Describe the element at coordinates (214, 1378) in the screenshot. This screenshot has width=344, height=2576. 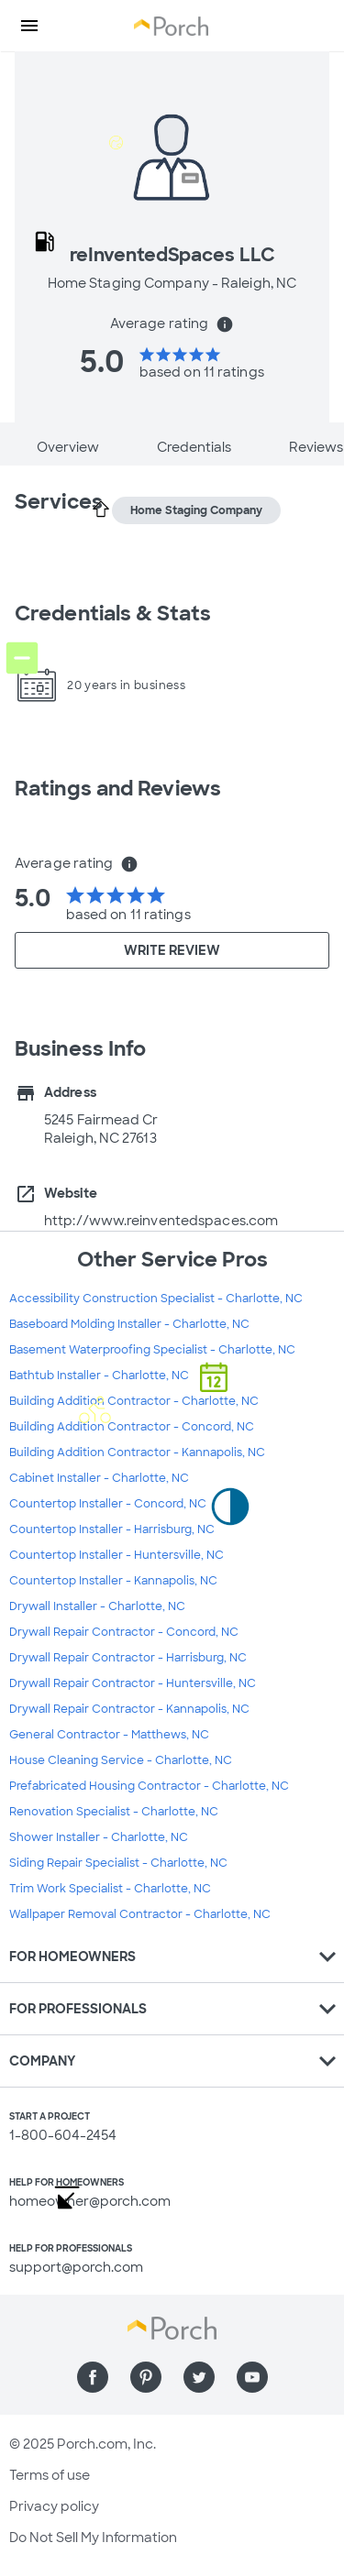
I see `view or open the calendar` at that location.